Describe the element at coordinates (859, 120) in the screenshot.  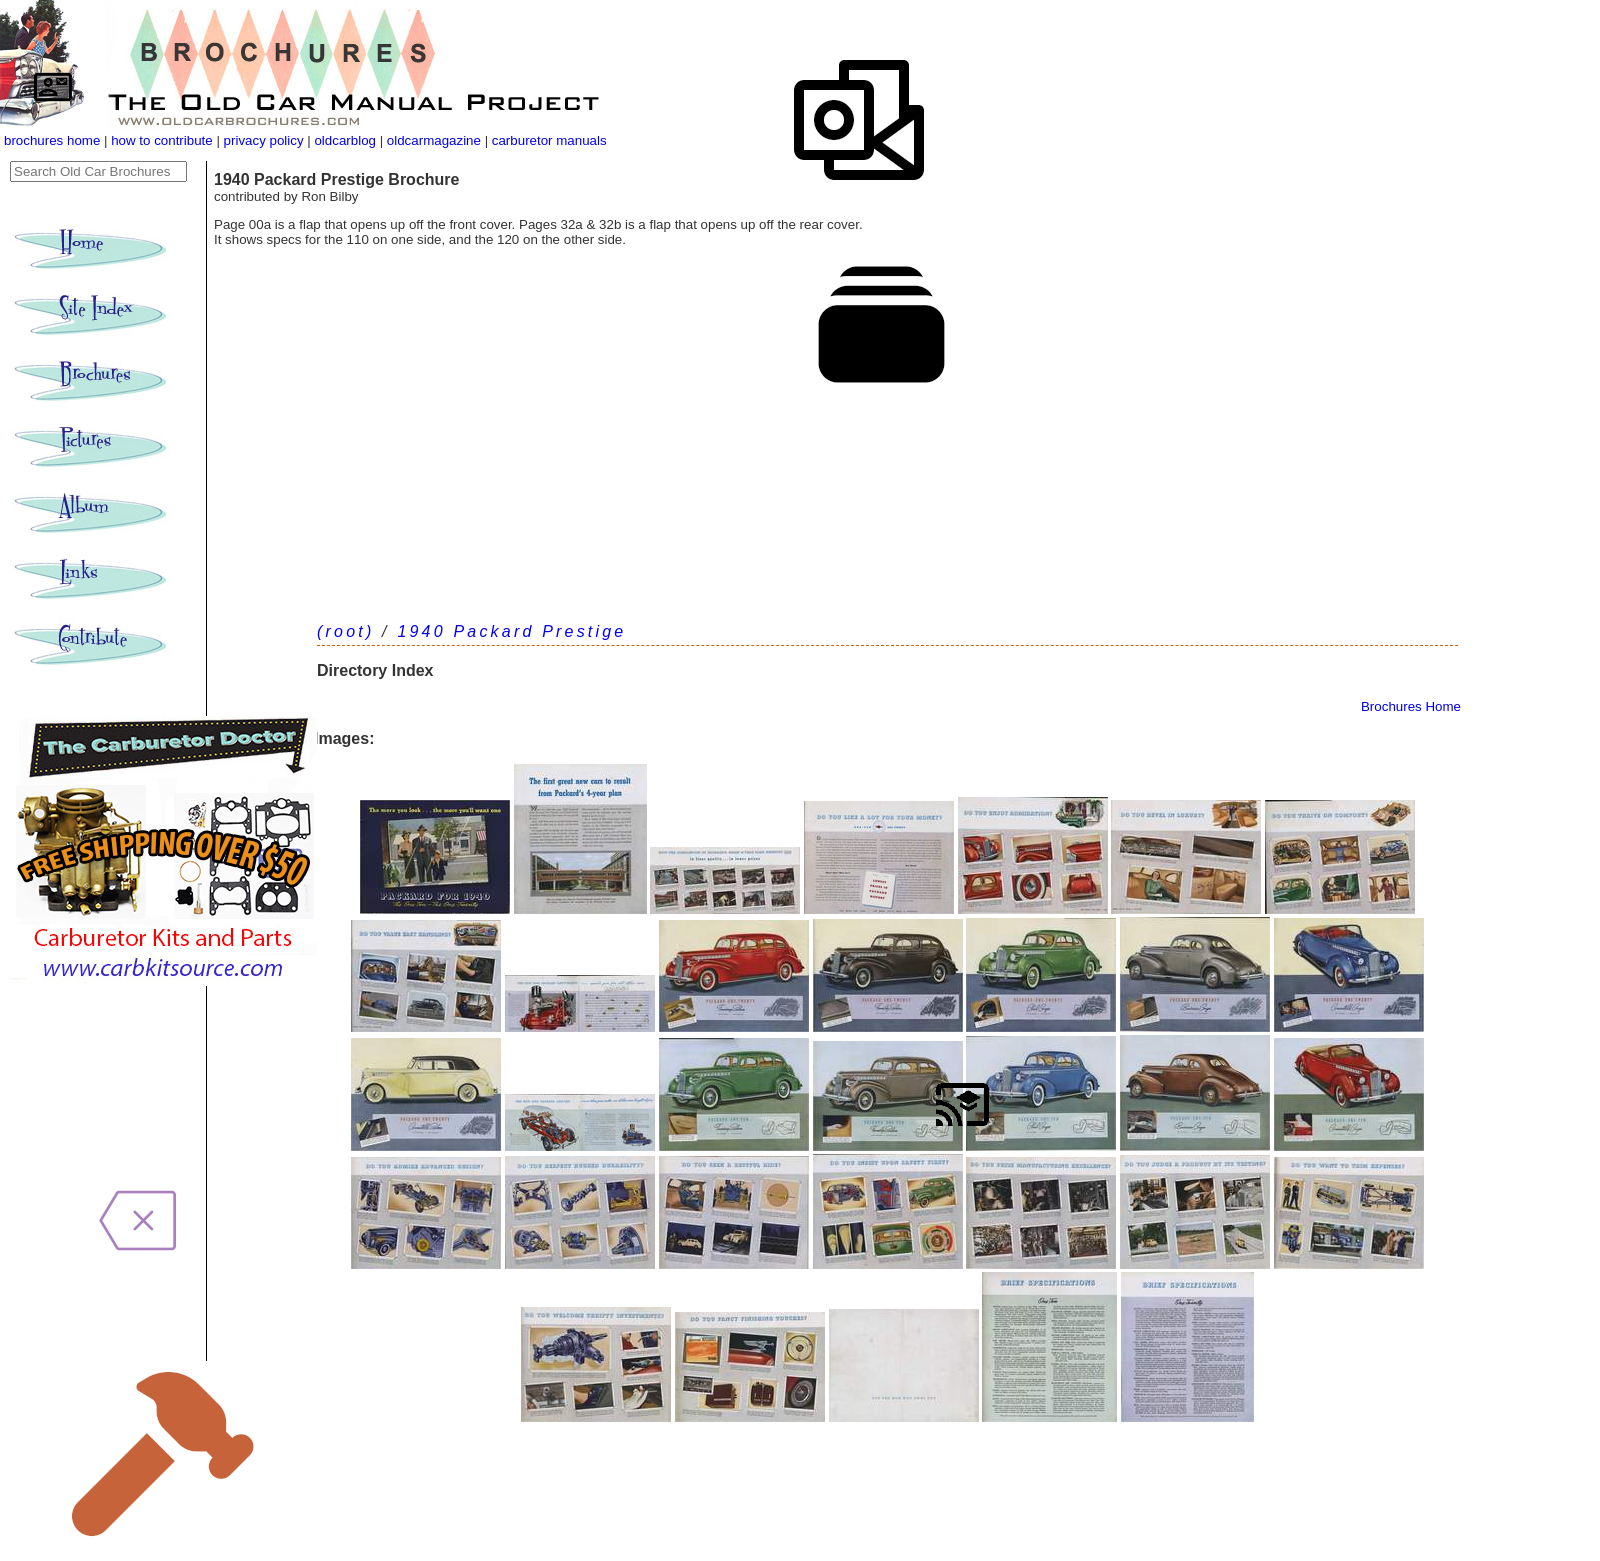
I see `open Microsoft Outlook email` at that location.